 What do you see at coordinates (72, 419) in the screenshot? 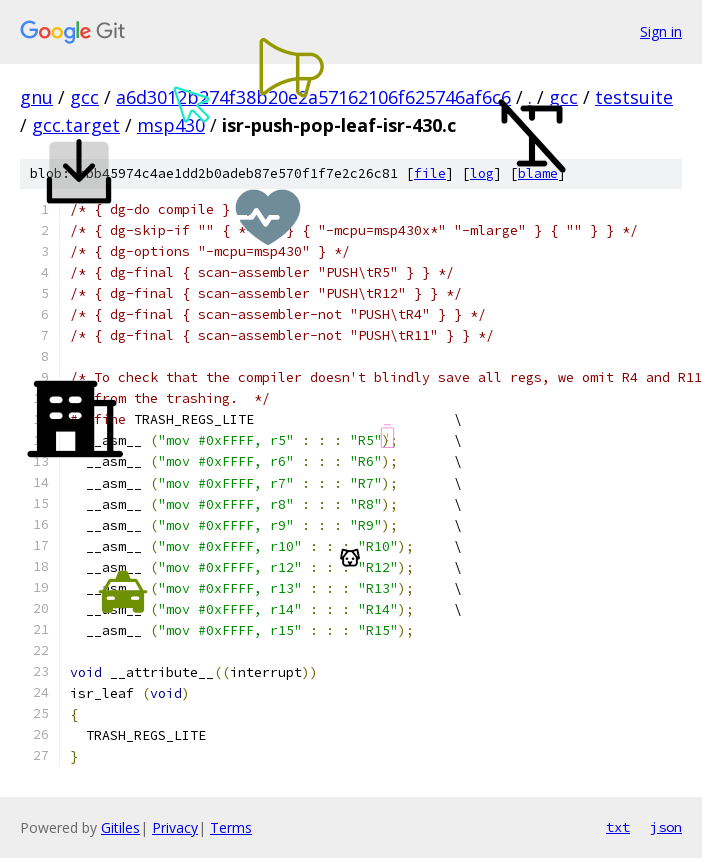
I see `view office or workplace location` at bounding box center [72, 419].